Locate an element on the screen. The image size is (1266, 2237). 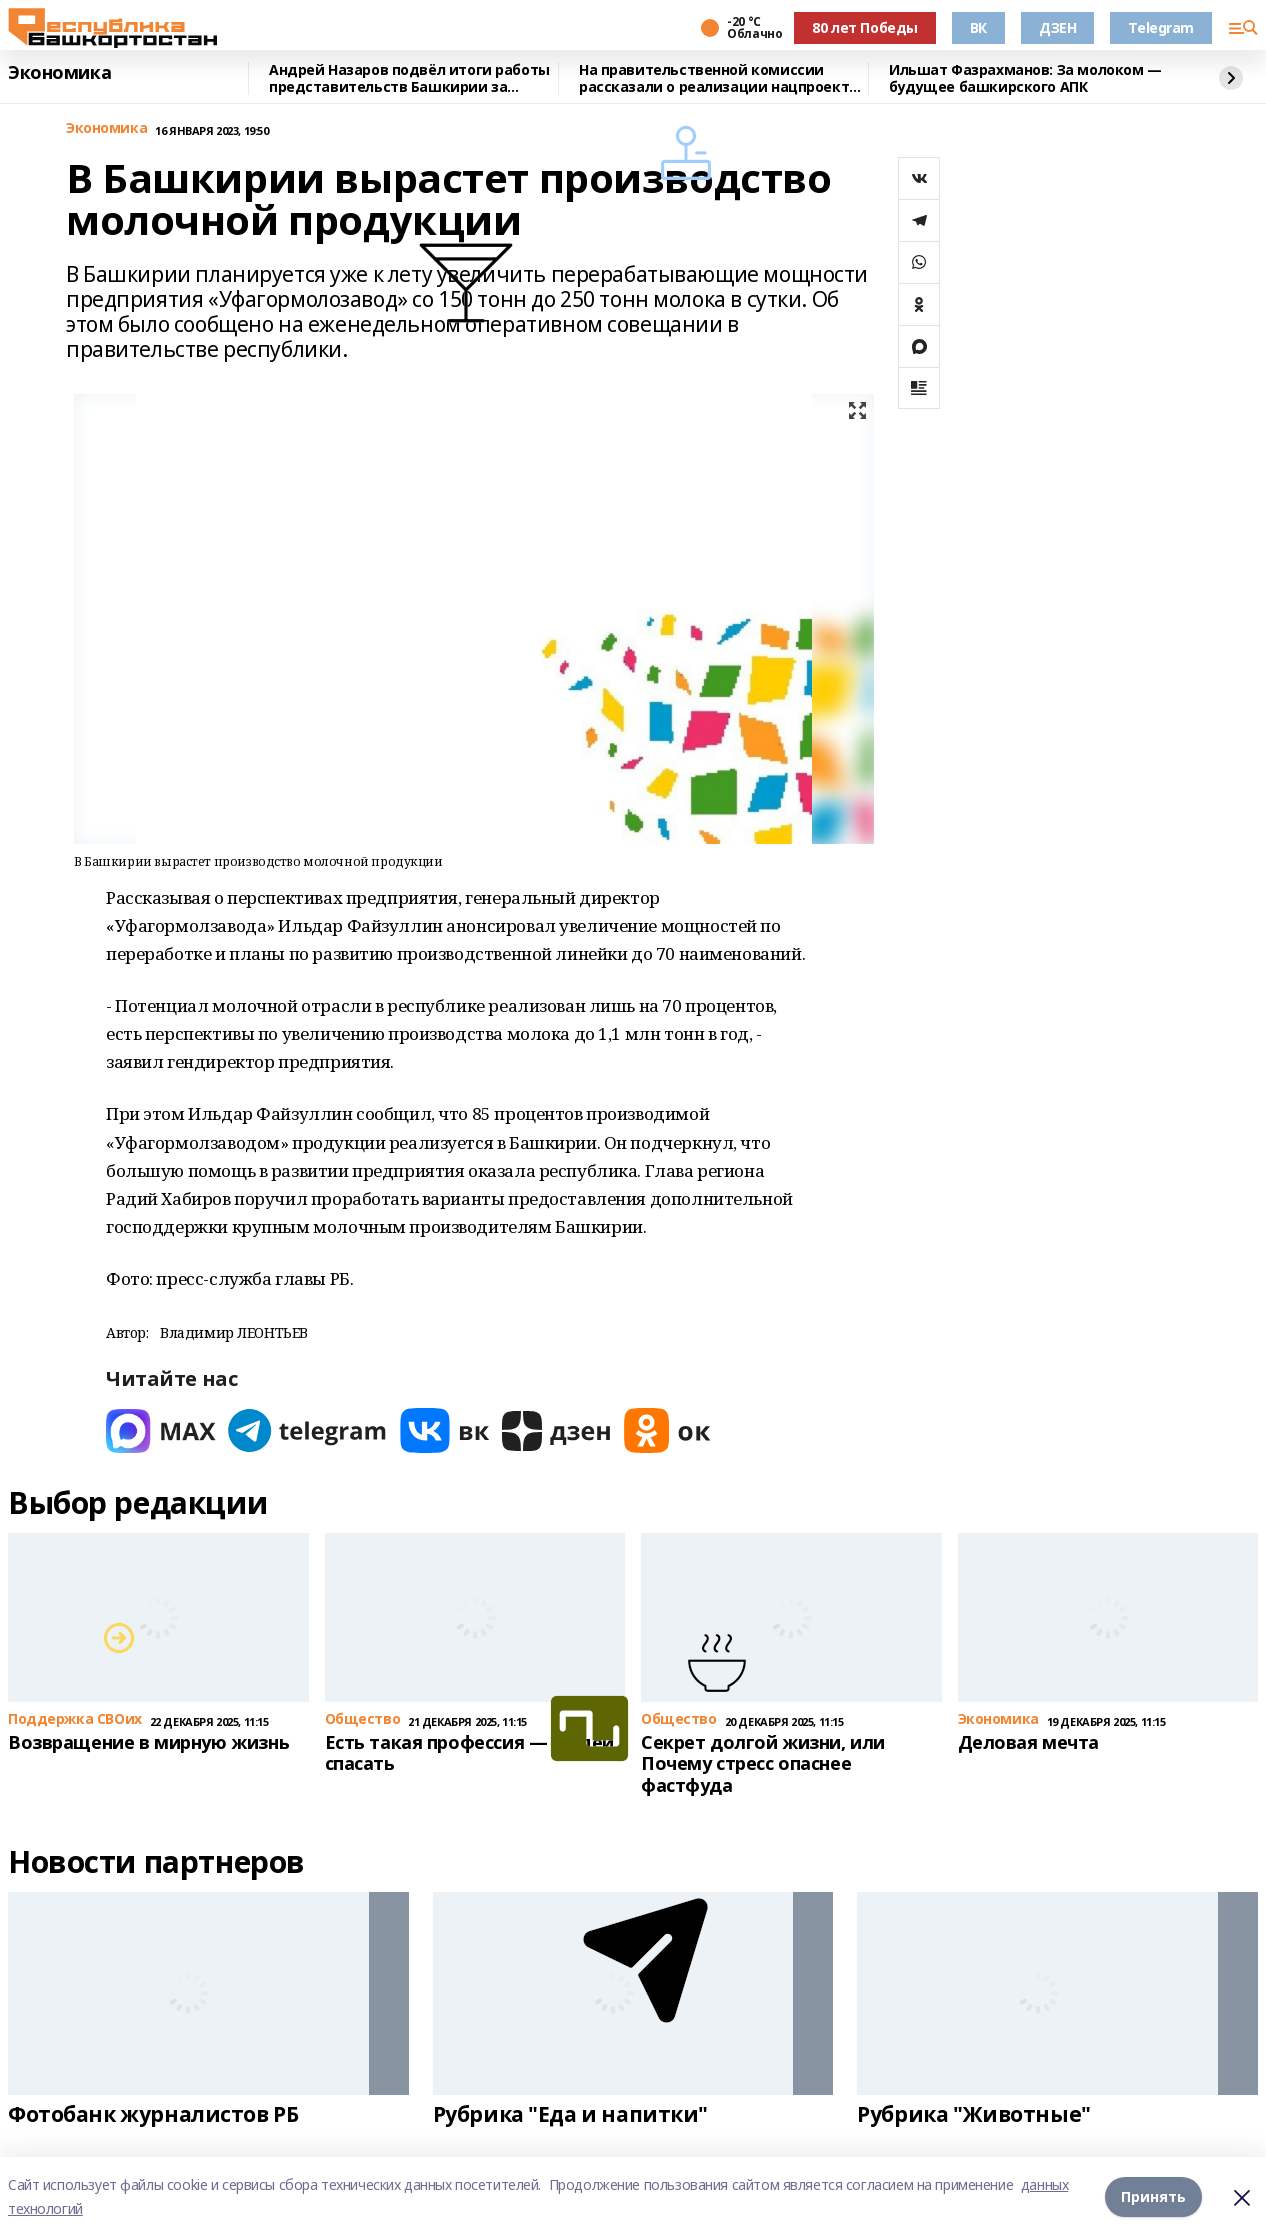
go to next step or screen is located at coordinates (119, 1638).